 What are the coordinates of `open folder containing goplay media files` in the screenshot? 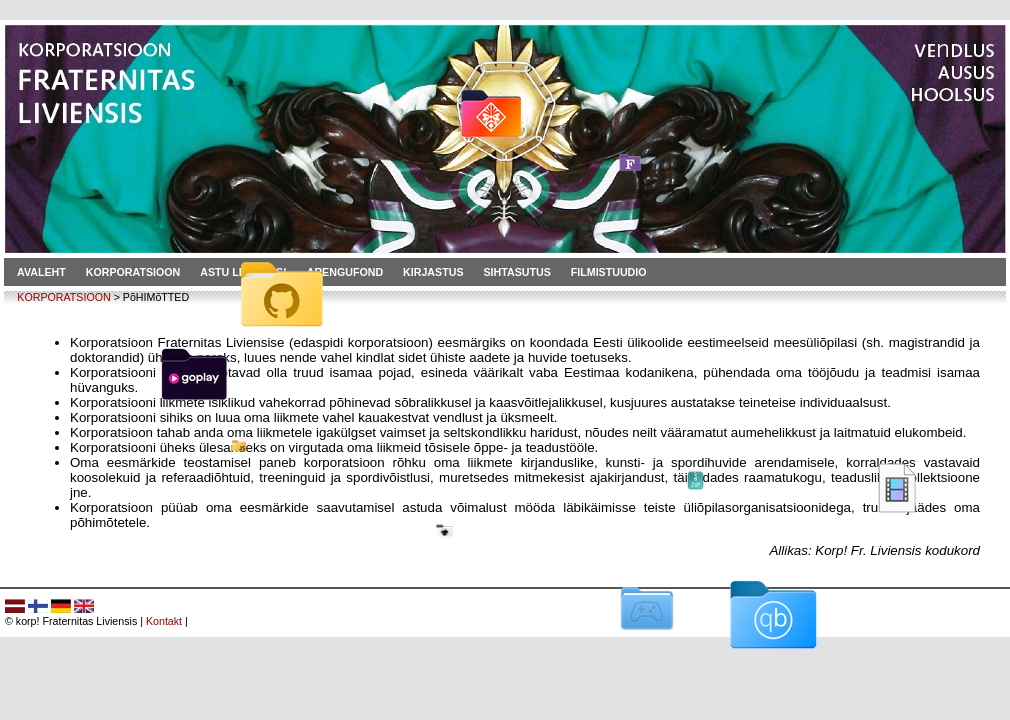 It's located at (194, 376).